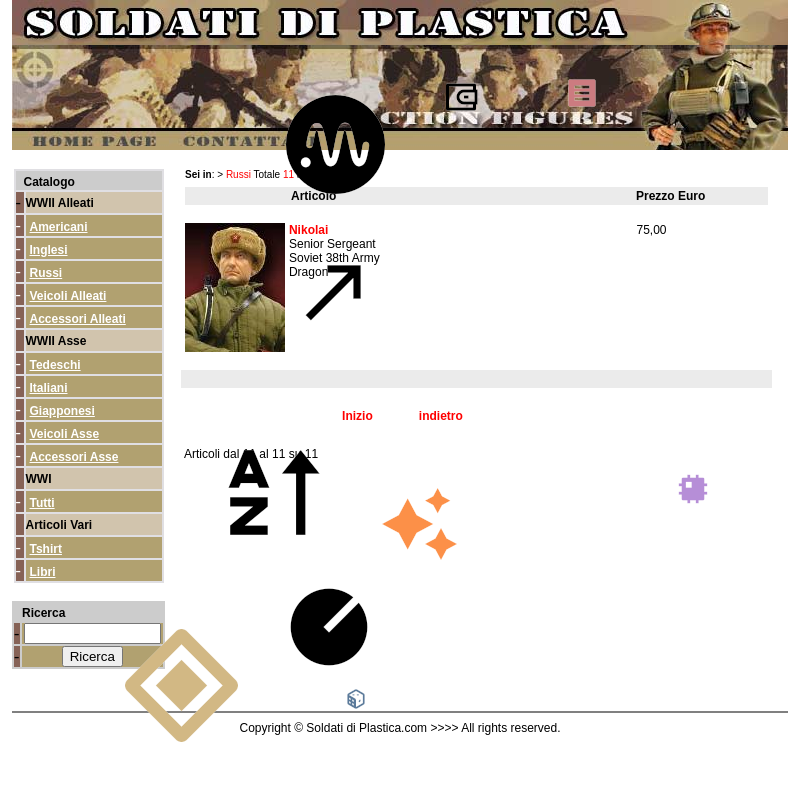 Image resolution: width=800 pixels, height=793 pixels. Describe the element at coordinates (334, 291) in the screenshot. I see `open link in new tab or external window` at that location.